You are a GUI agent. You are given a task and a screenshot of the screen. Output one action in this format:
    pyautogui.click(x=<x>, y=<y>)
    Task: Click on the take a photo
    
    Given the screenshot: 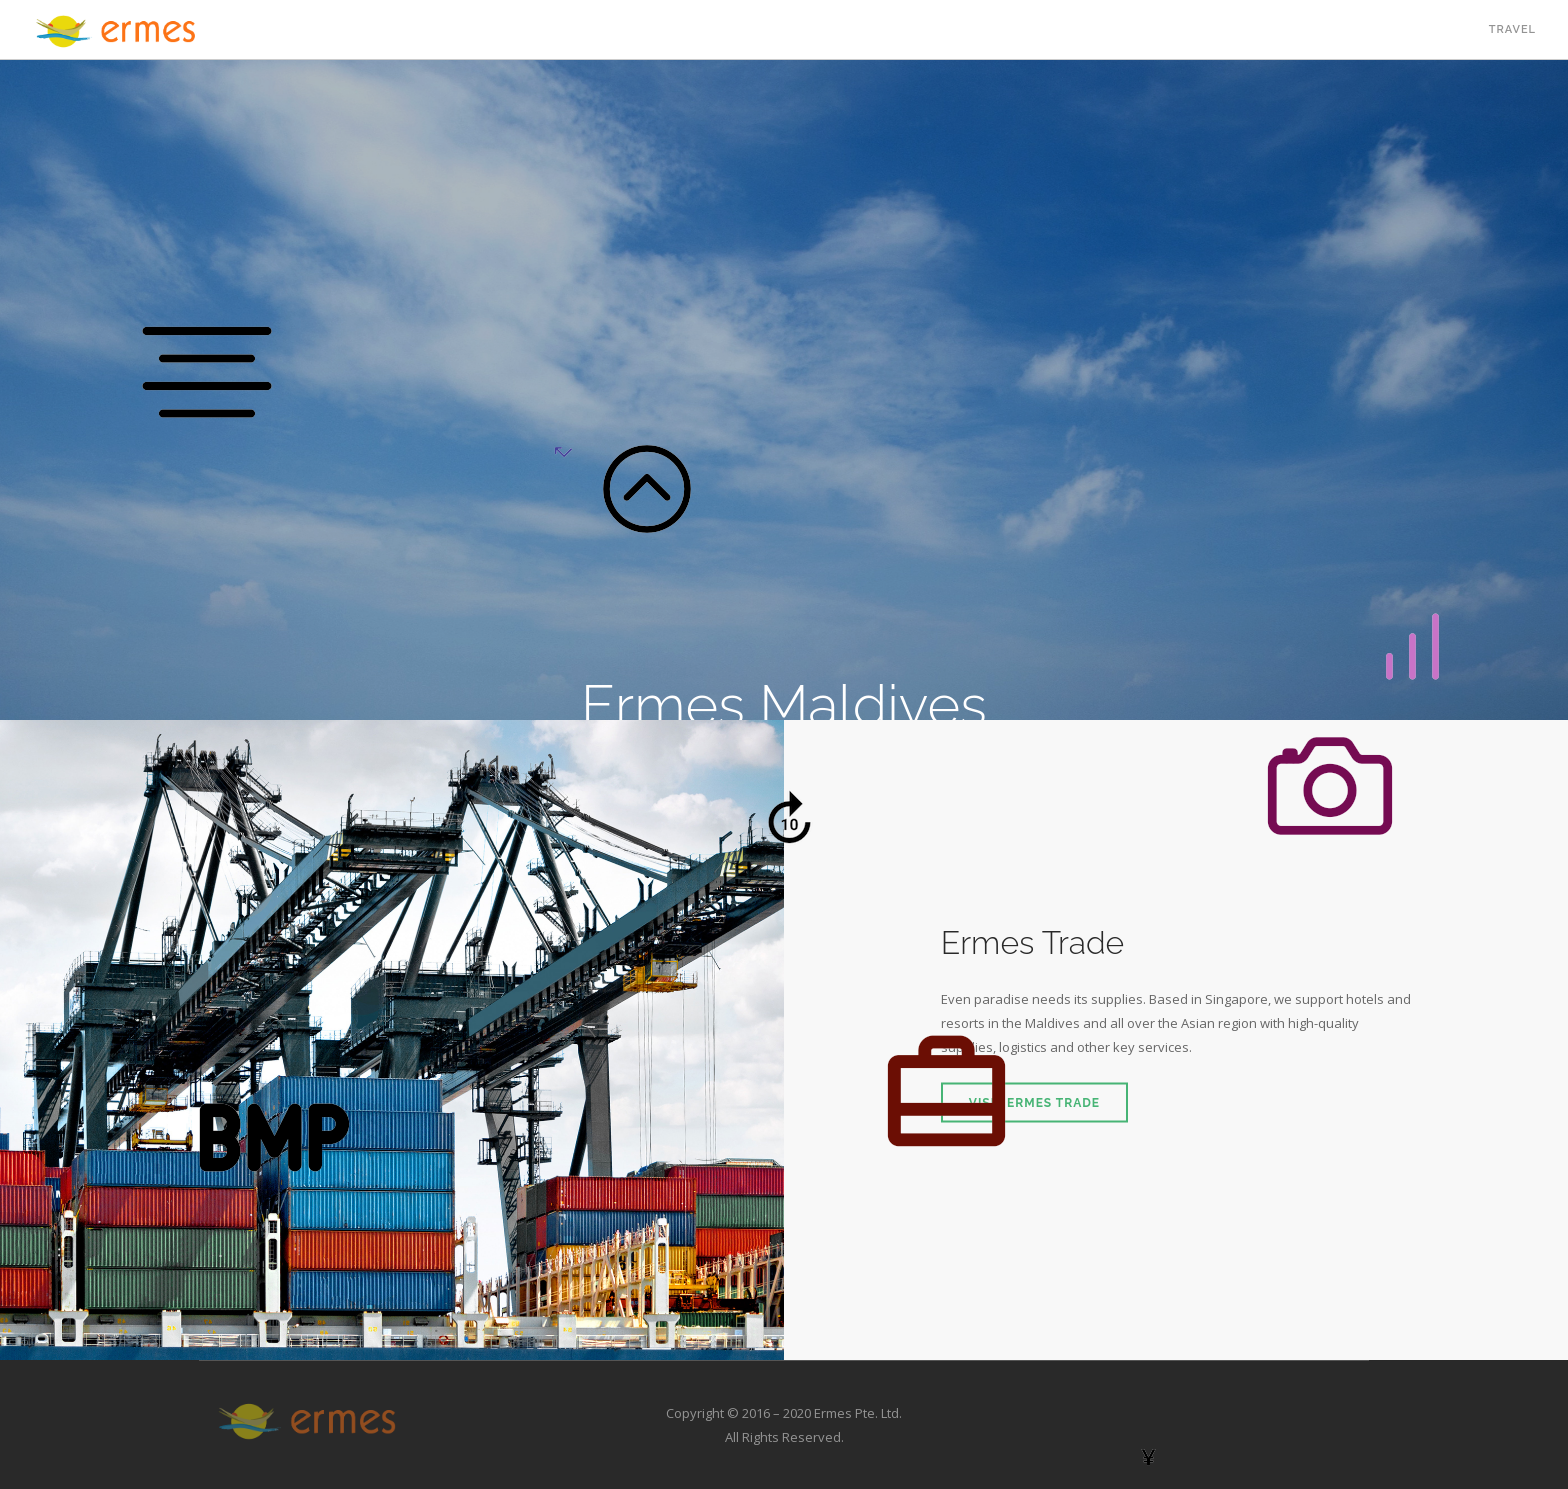 What is the action you would take?
    pyautogui.click(x=1330, y=786)
    